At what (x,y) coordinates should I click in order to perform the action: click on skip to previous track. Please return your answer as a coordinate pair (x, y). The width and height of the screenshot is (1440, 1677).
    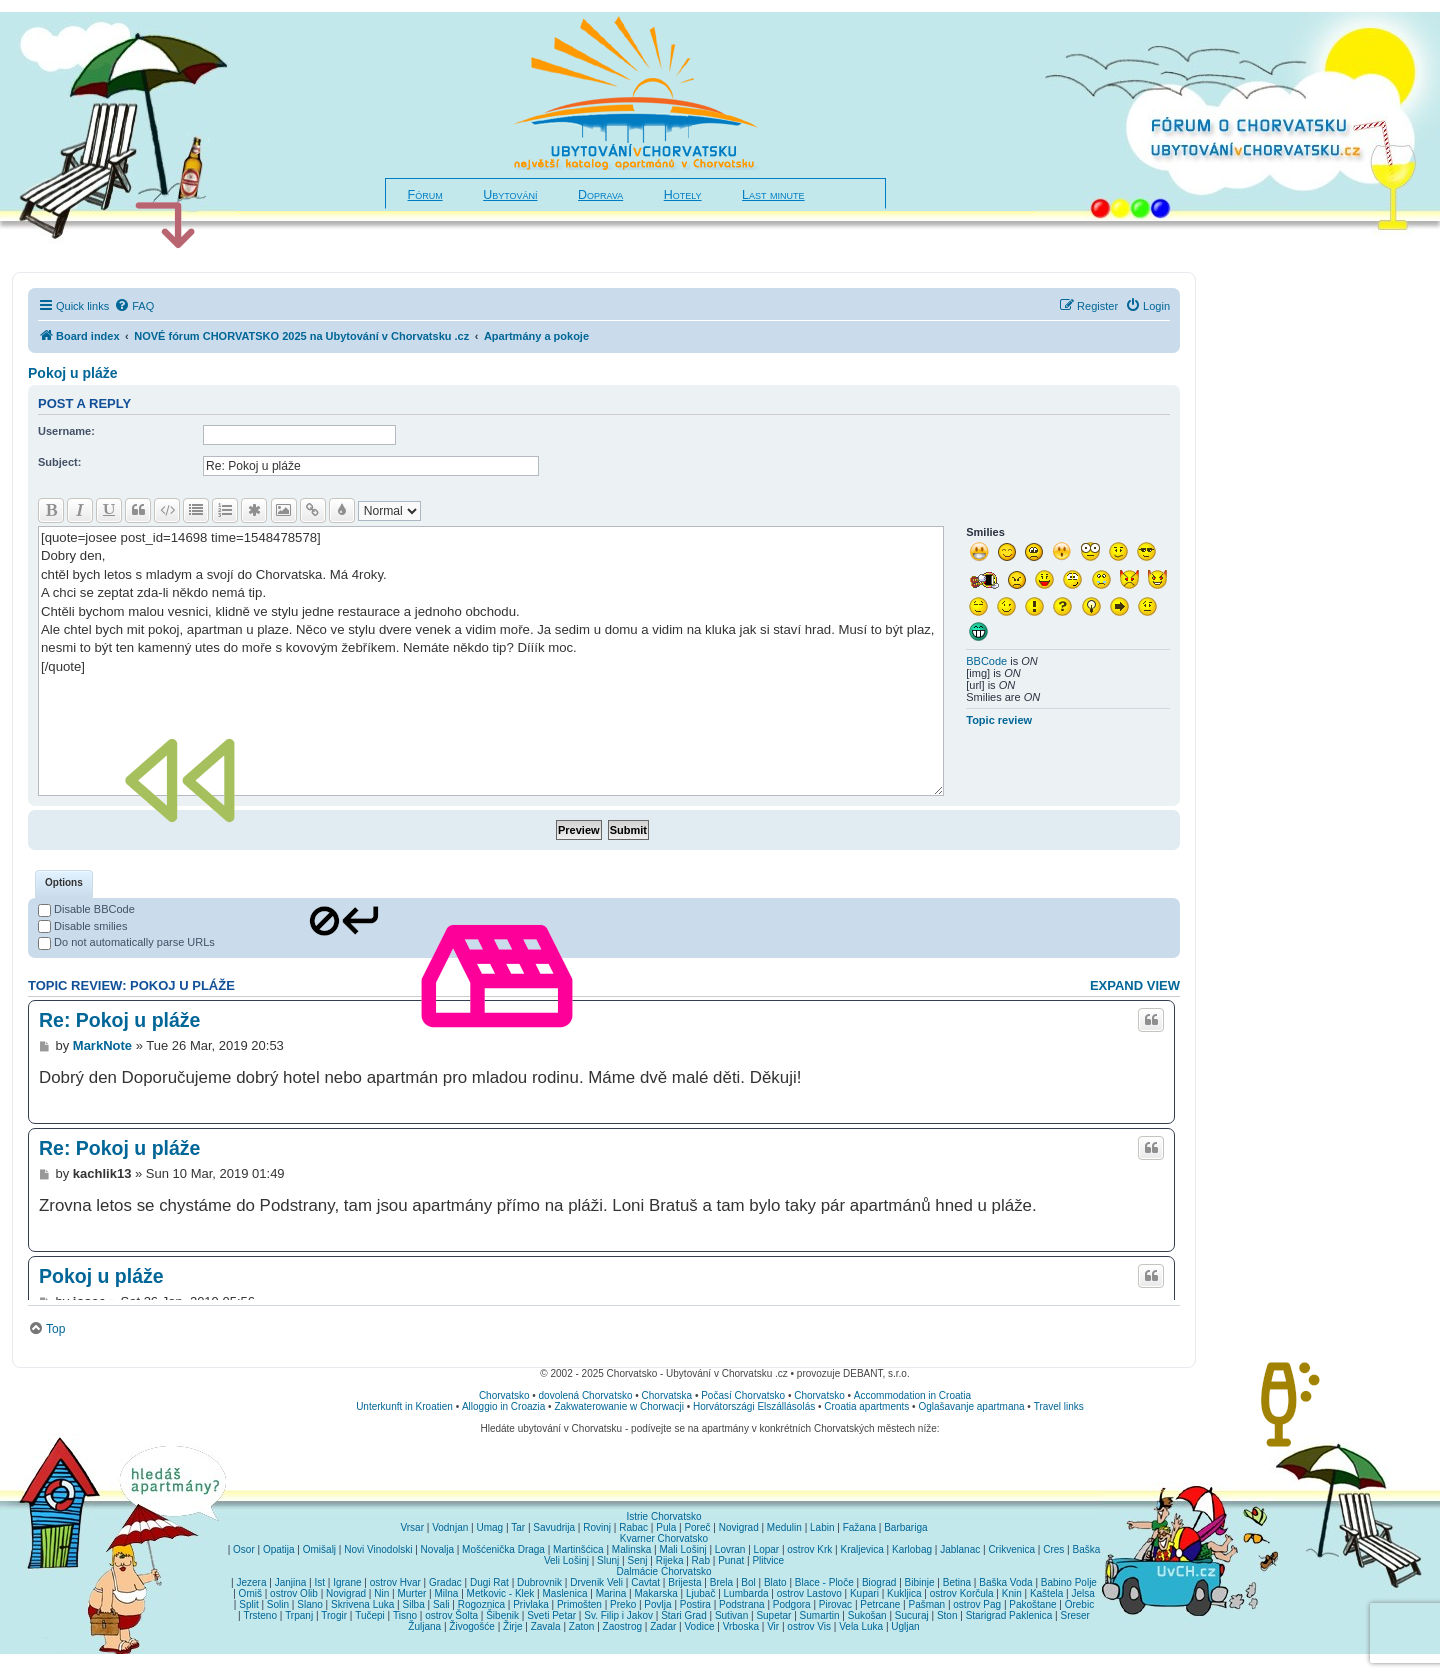
    Looking at the image, I should click on (182, 780).